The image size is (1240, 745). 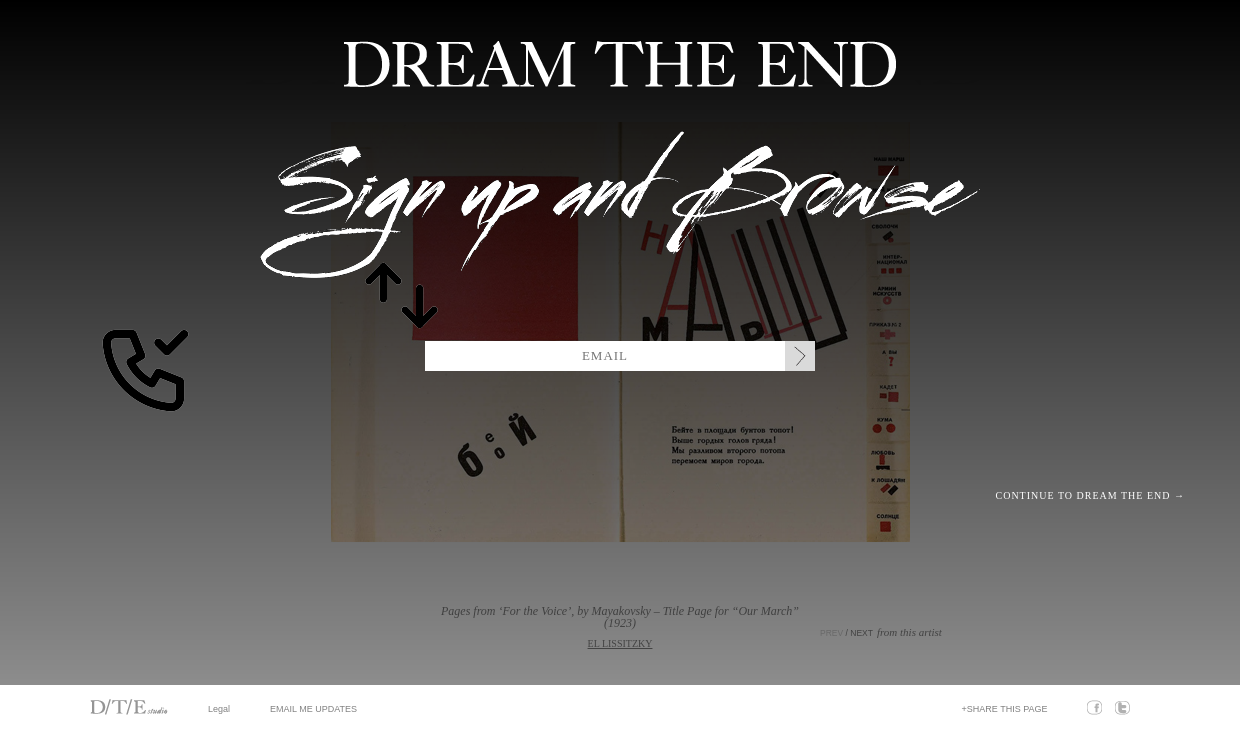 What do you see at coordinates (145, 368) in the screenshot?
I see `call completed successfully` at bounding box center [145, 368].